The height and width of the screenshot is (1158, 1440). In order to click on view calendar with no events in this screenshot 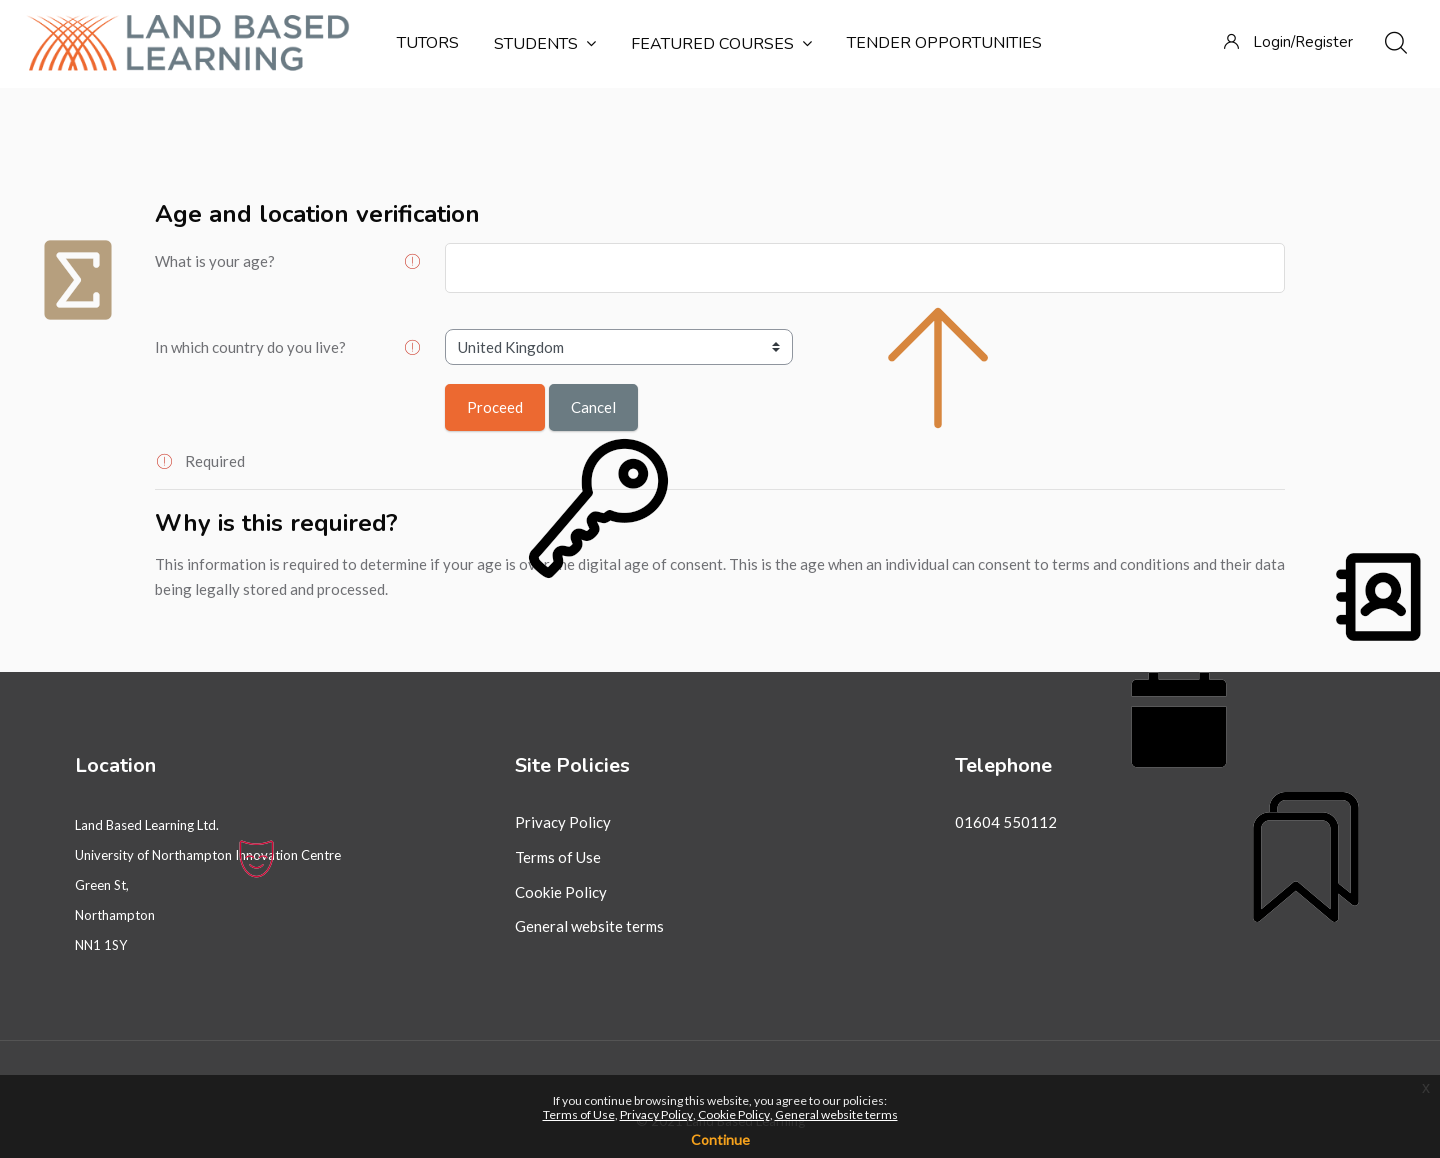, I will do `click(1179, 720)`.